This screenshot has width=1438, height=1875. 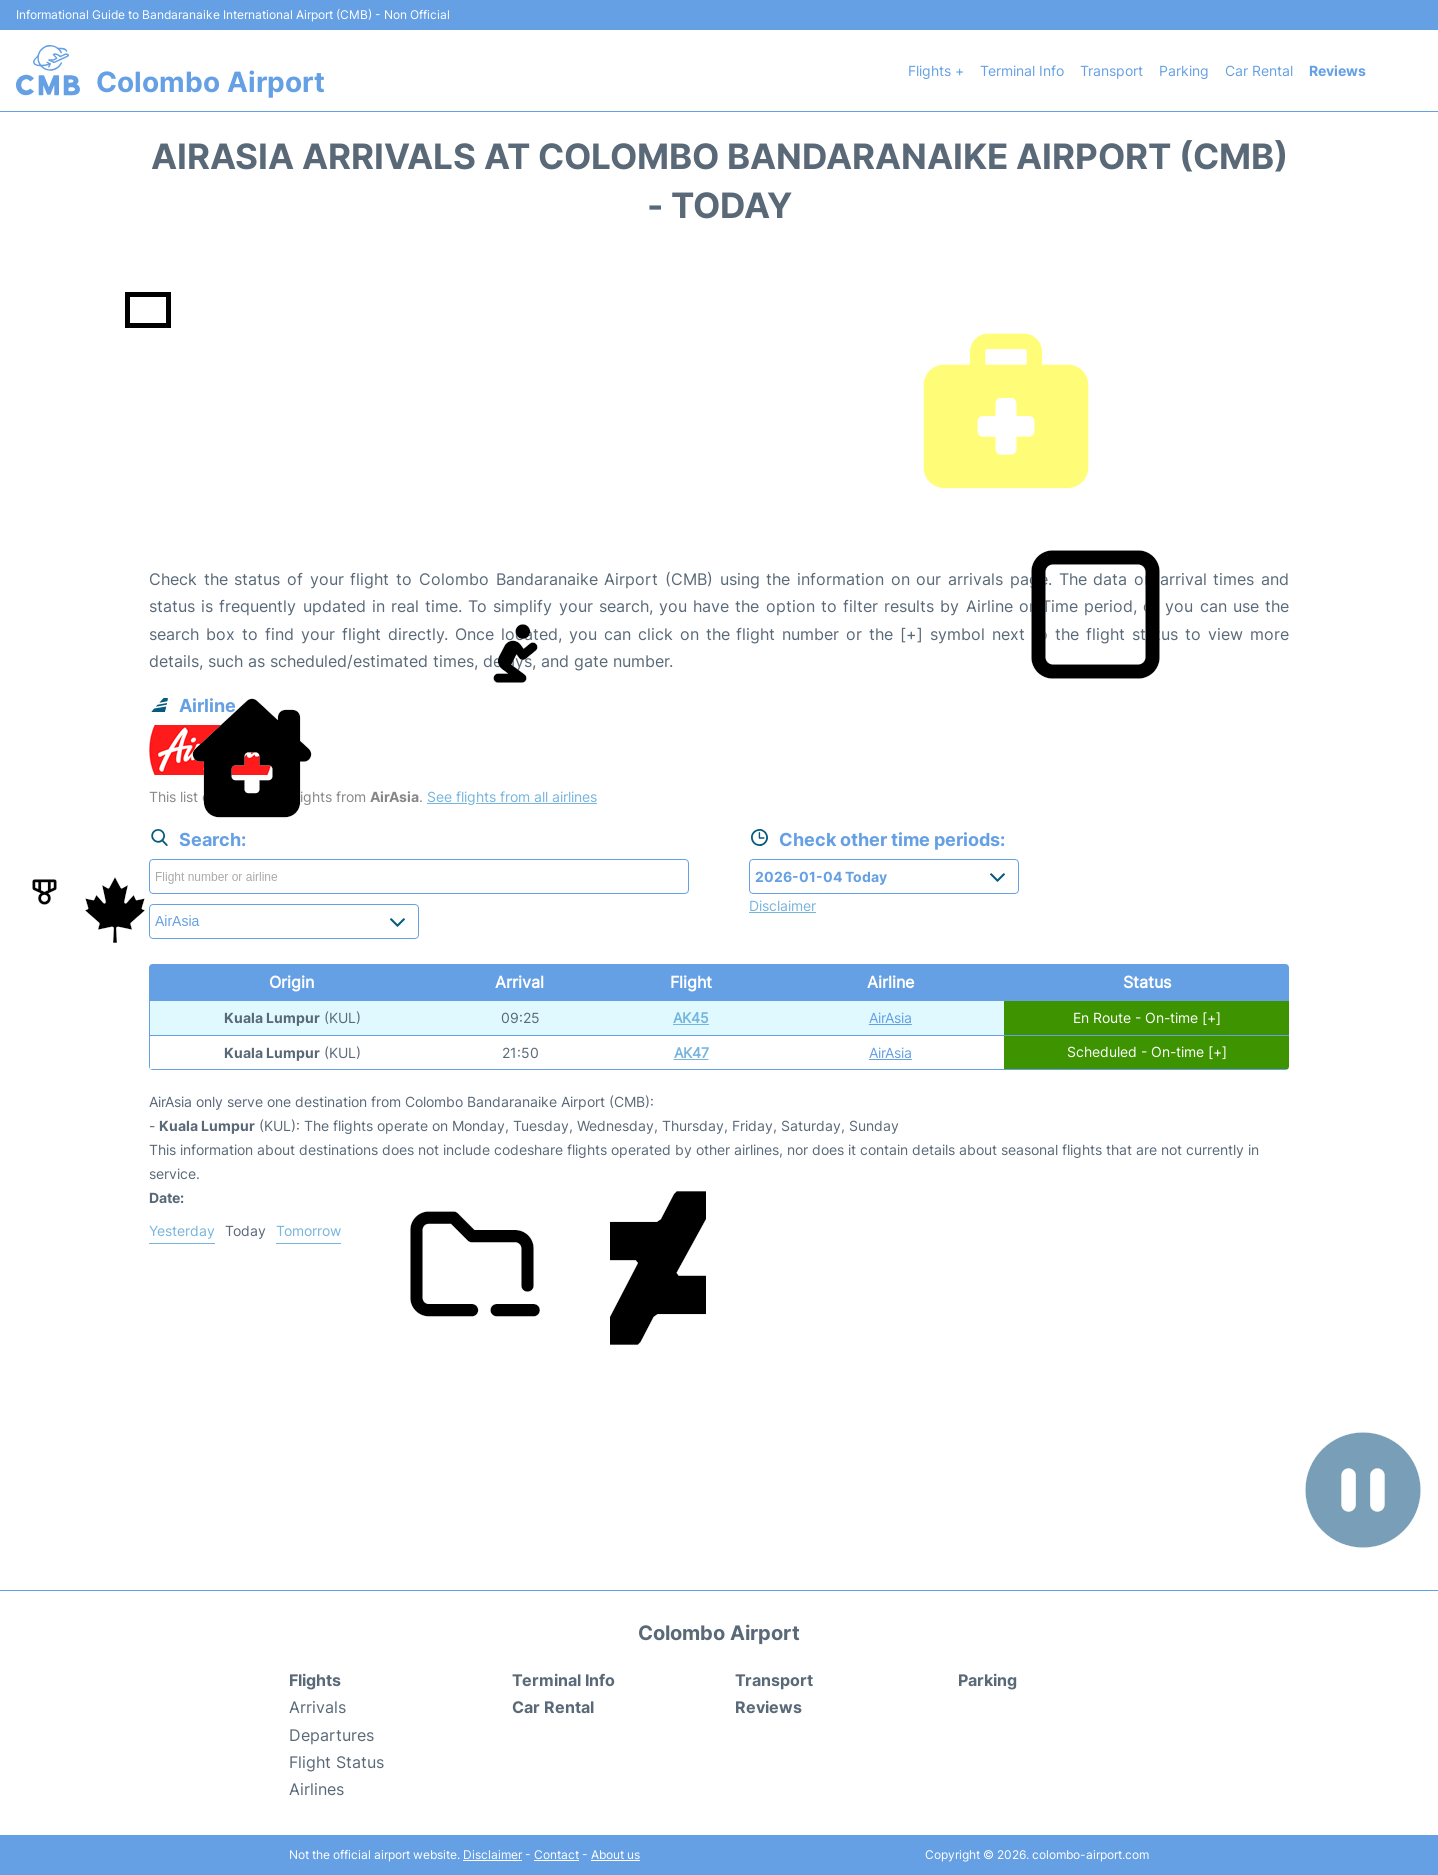 I want to click on remove a folder from your files, so click(x=472, y=1267).